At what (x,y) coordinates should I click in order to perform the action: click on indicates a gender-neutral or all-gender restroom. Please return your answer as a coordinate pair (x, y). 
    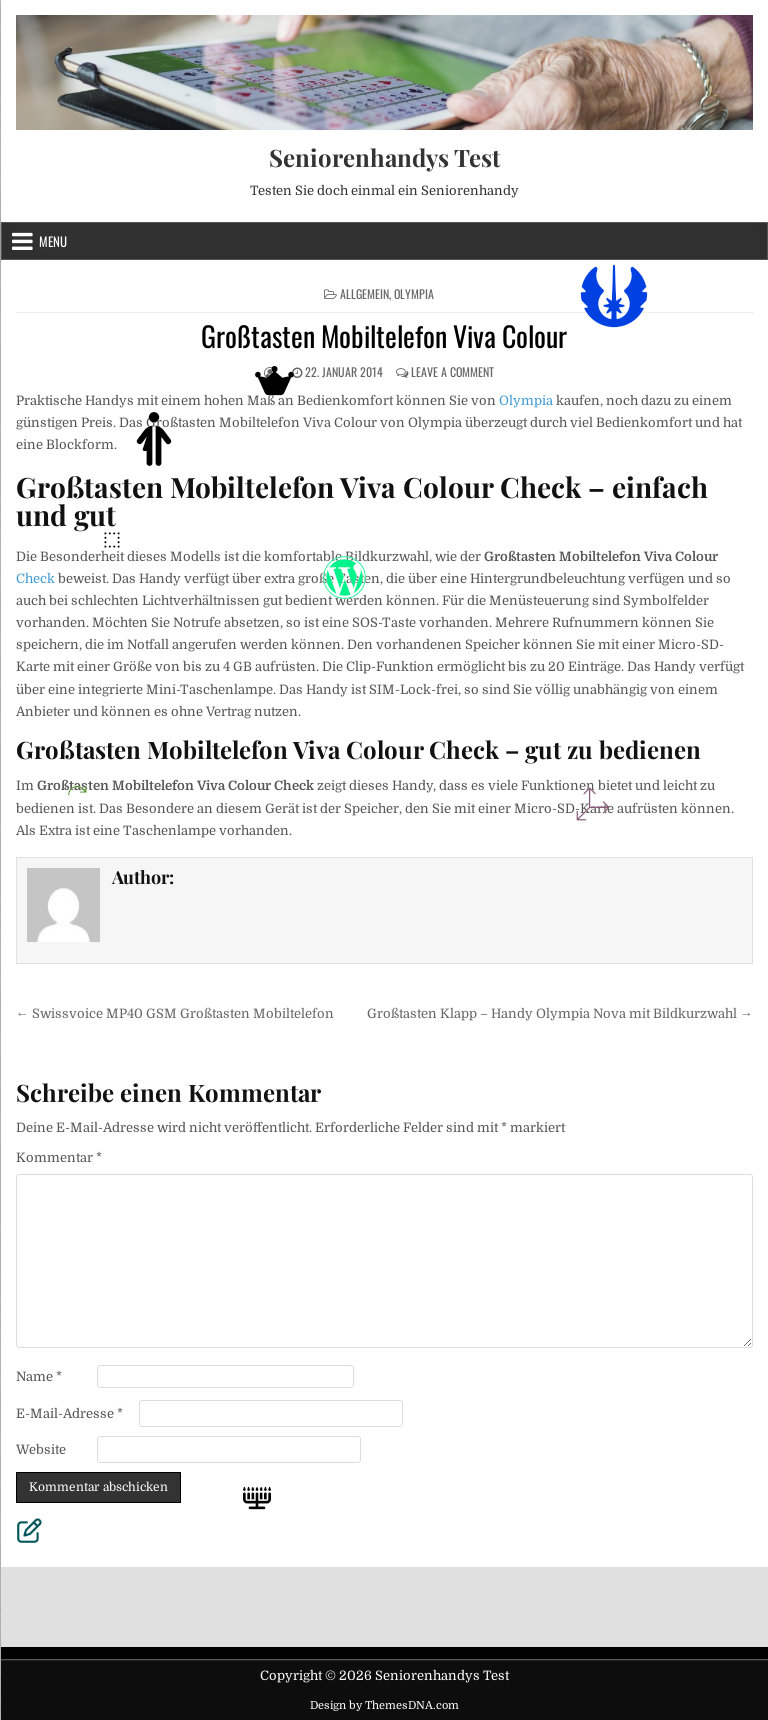
    Looking at the image, I should click on (154, 439).